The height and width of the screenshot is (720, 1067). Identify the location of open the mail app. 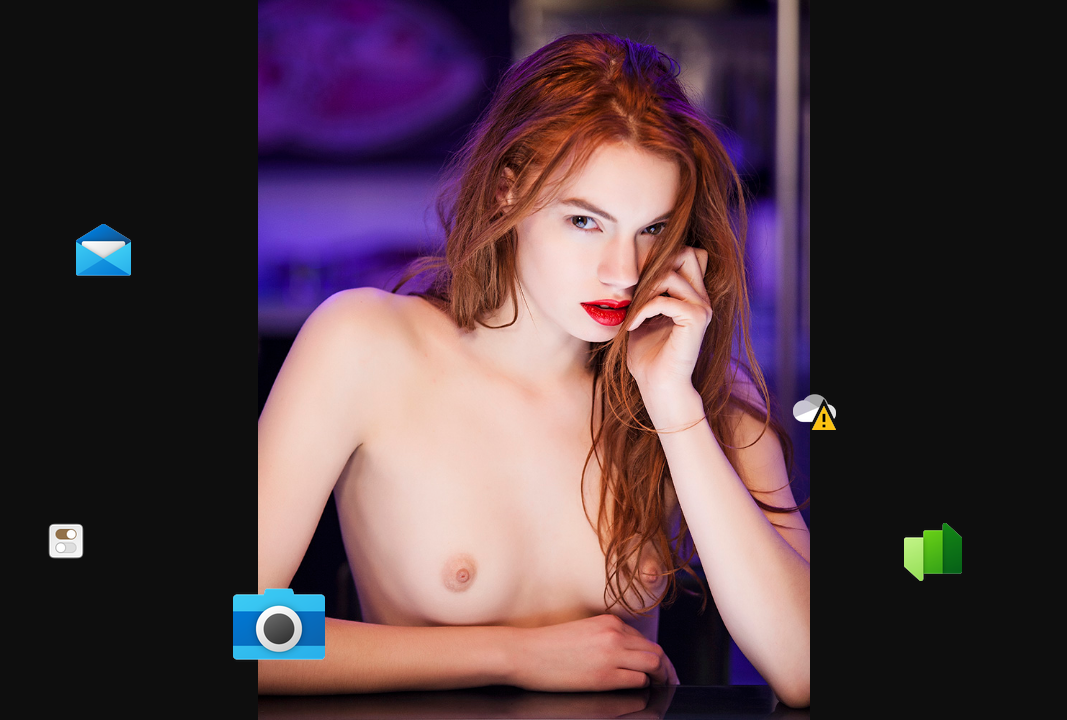
(103, 251).